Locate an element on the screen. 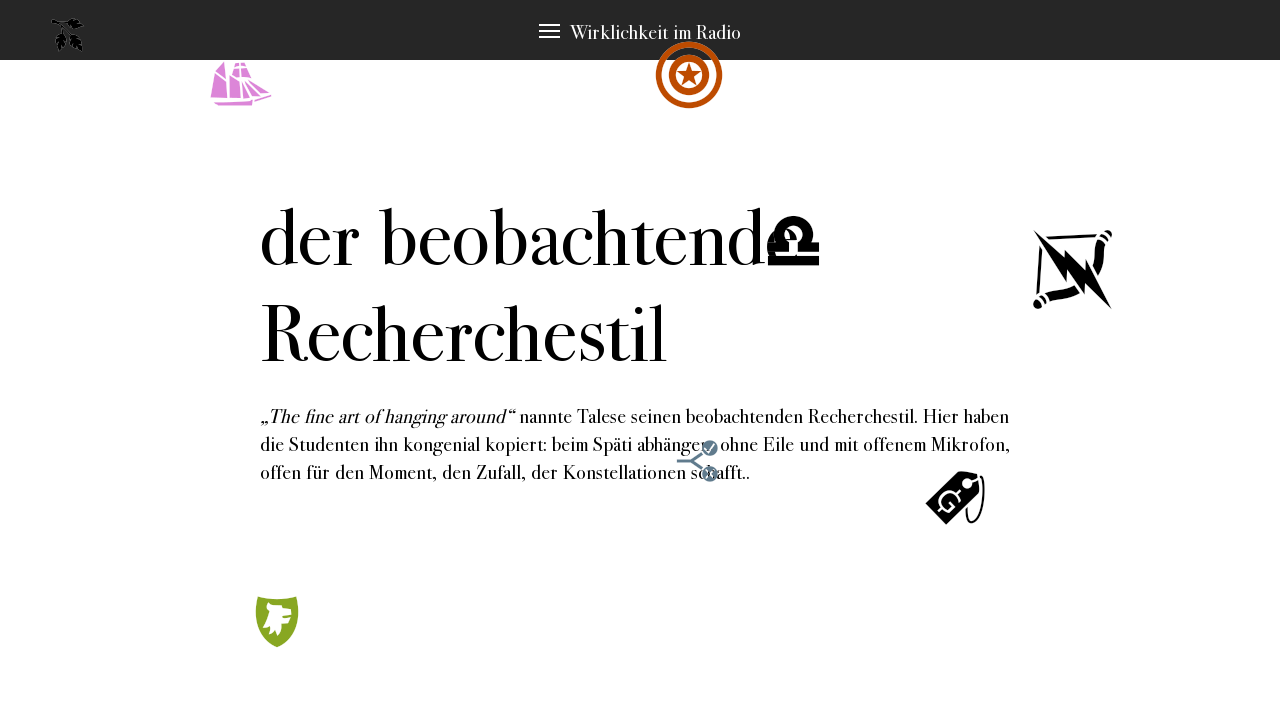 The image size is (1280, 720). represents nature or plant-related content is located at coordinates (68, 35).